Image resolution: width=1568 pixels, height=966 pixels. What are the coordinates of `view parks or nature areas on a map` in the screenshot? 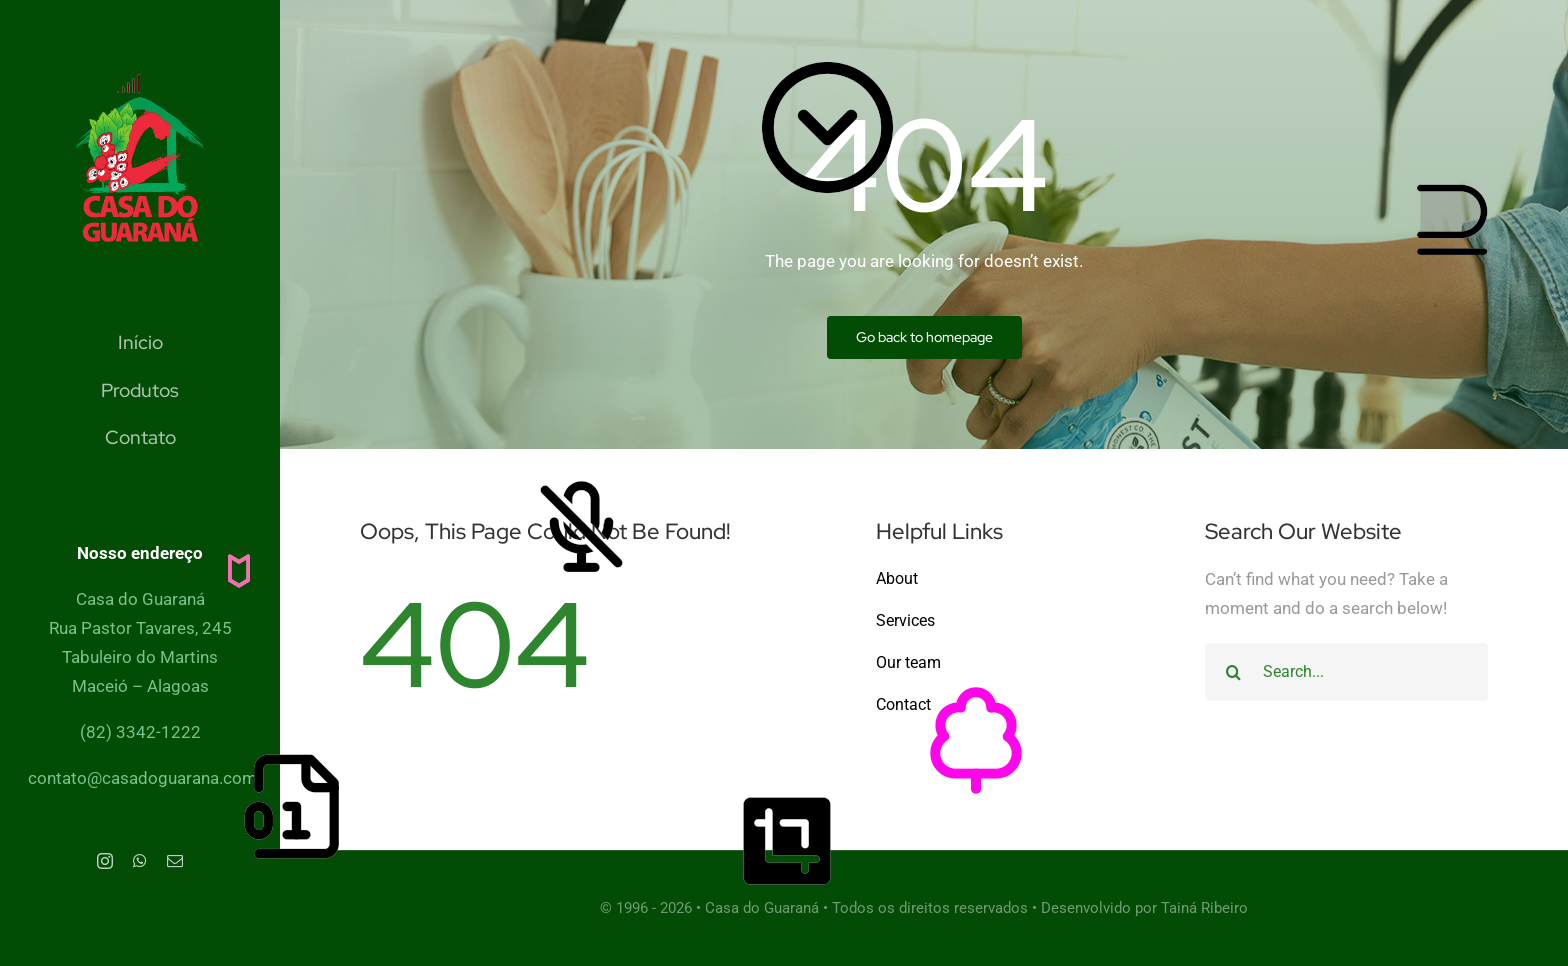 It's located at (976, 738).